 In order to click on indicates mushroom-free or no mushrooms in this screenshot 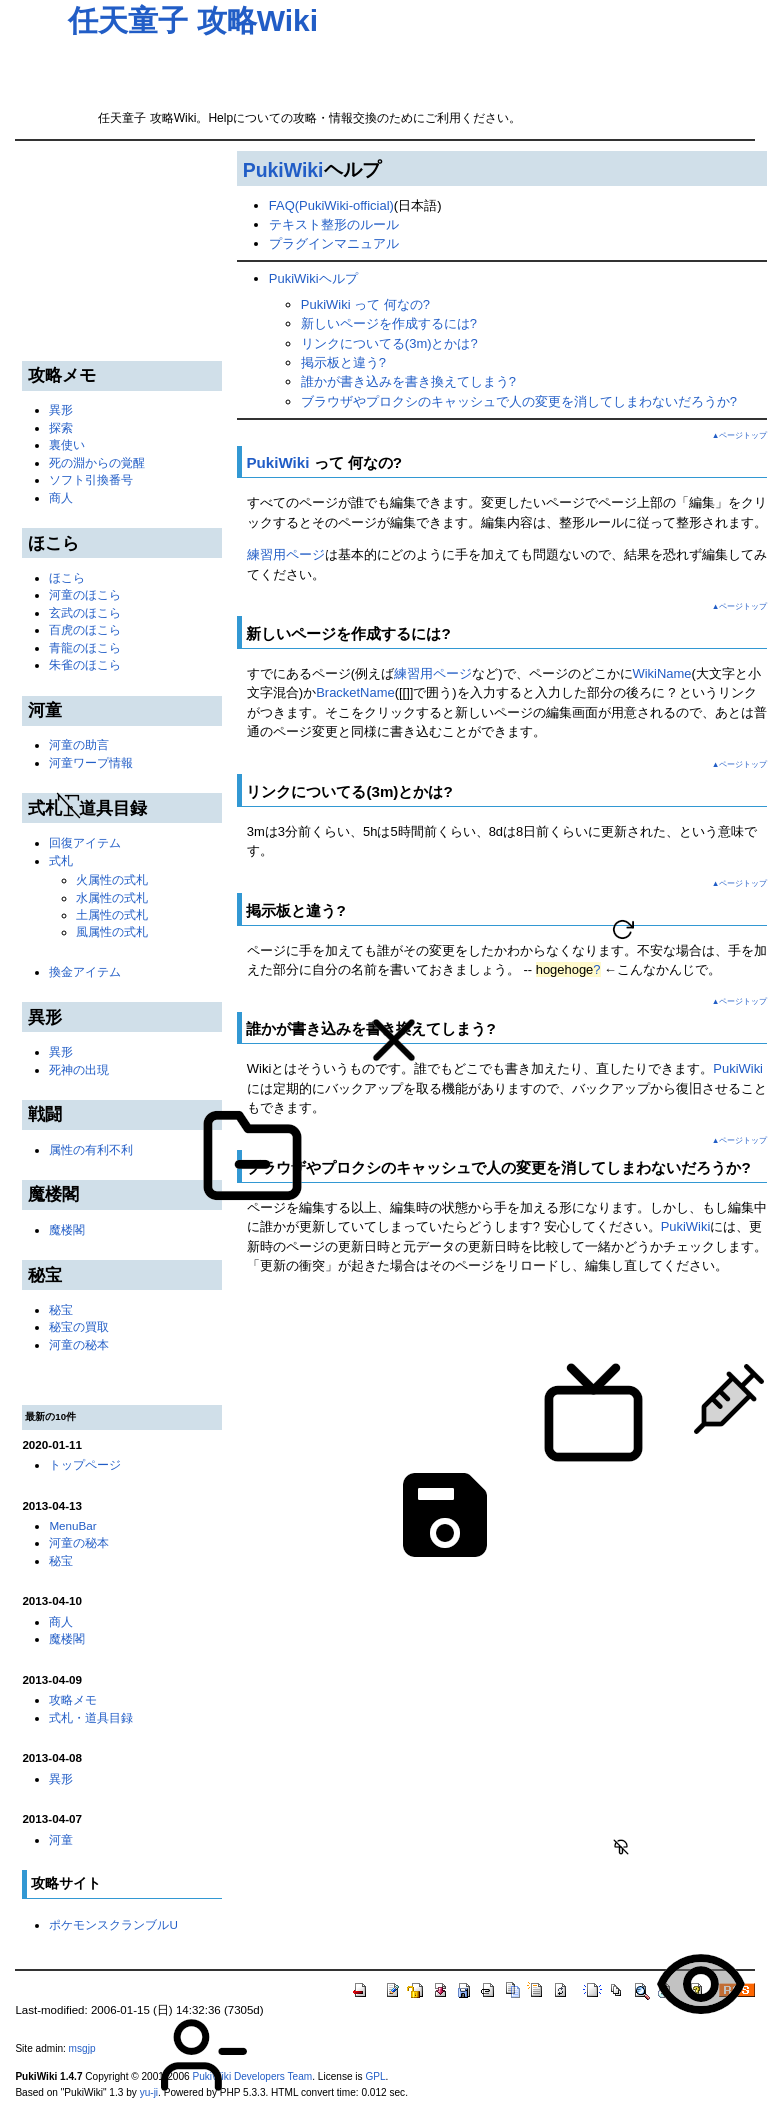, I will do `click(621, 1847)`.